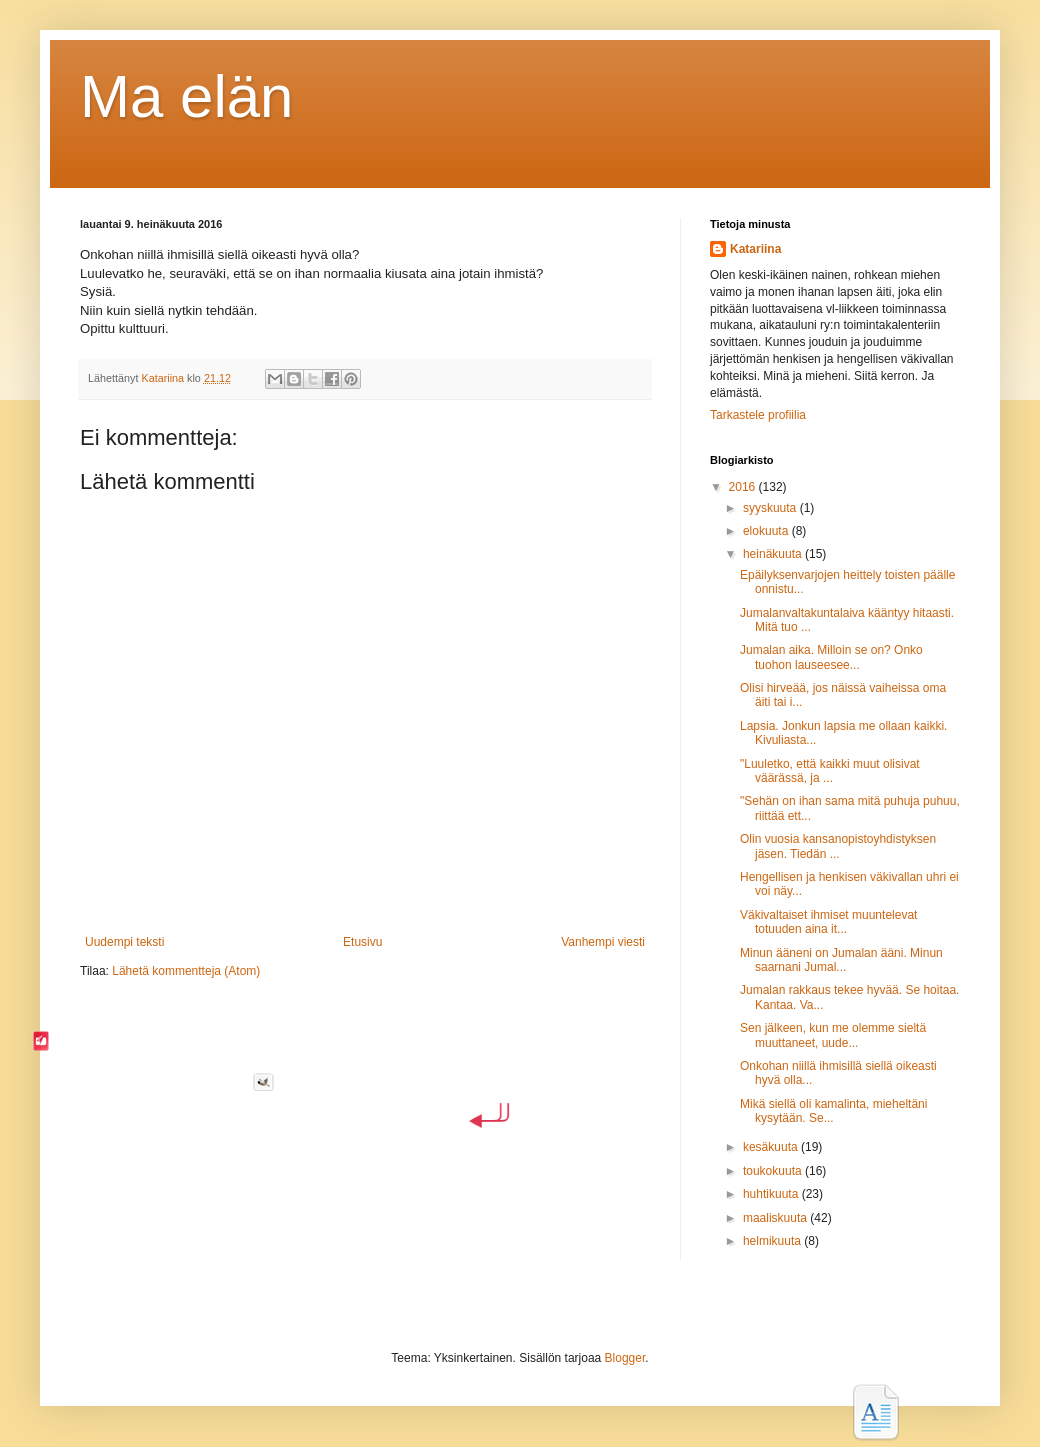  What do you see at coordinates (41, 1041) in the screenshot?
I see `an encapsulated postscript (.eps) file` at bounding box center [41, 1041].